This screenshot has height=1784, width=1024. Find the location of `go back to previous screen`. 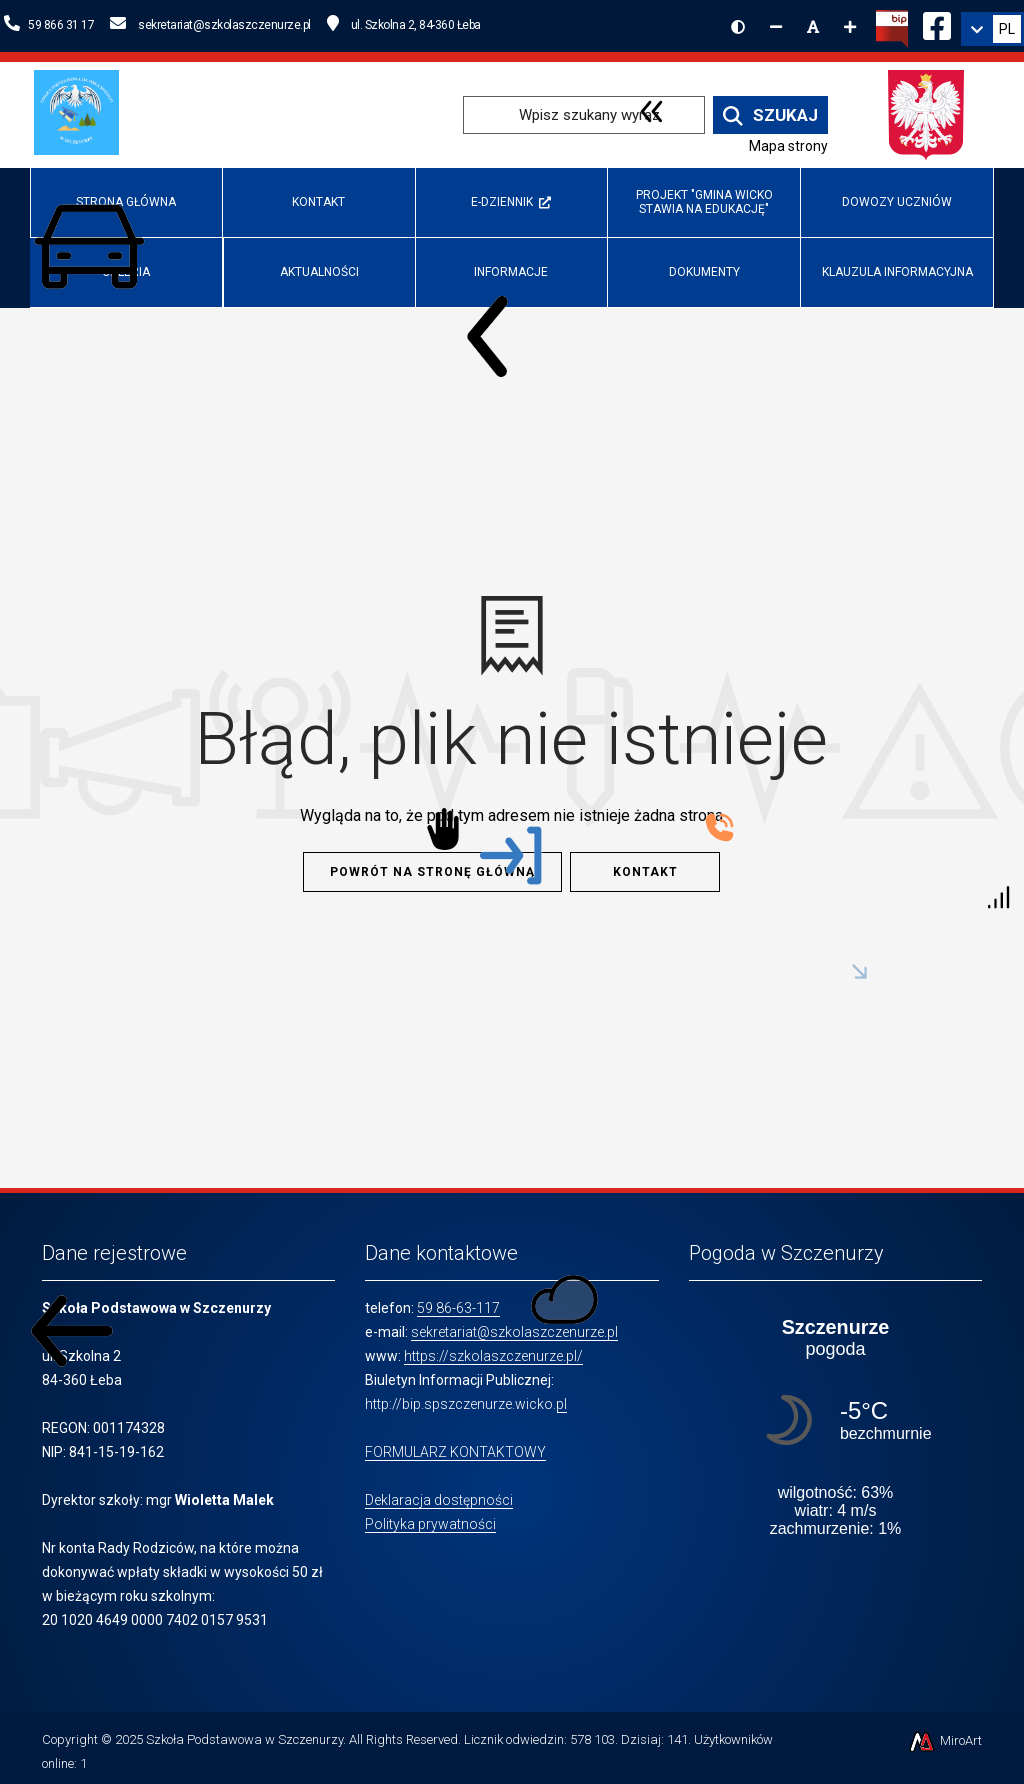

go back to previous screen is located at coordinates (651, 111).